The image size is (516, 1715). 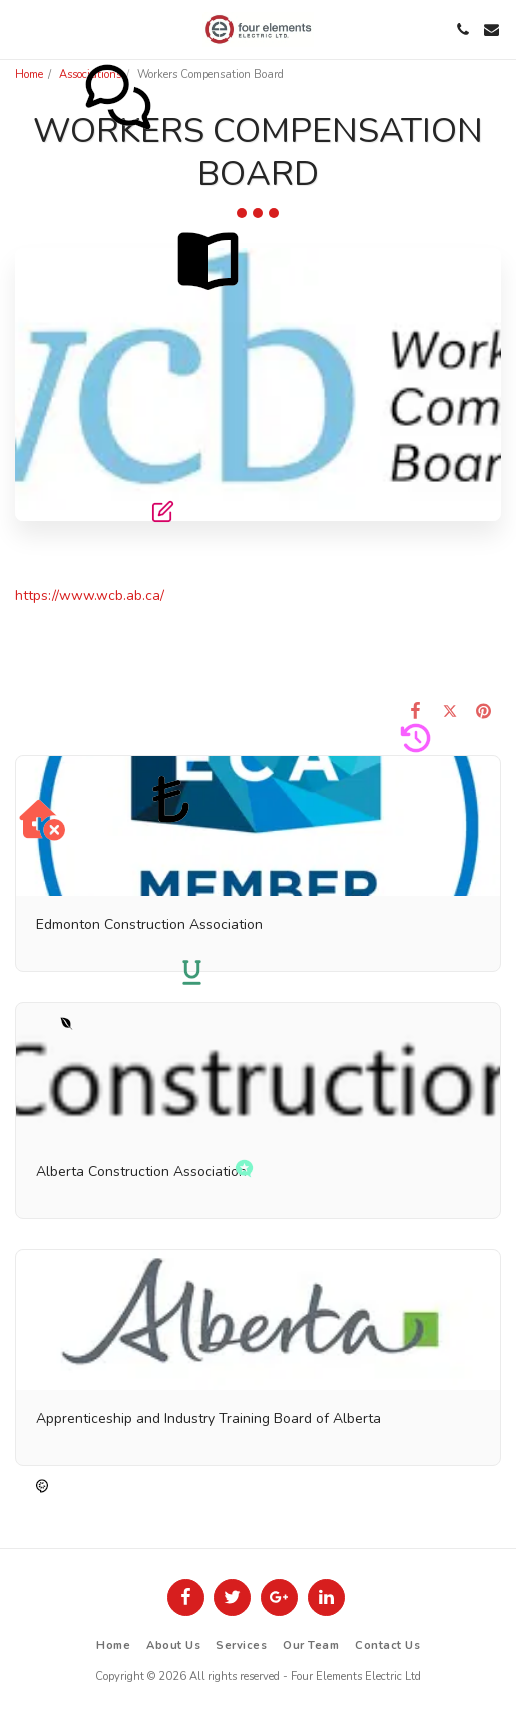 I want to click on cucumber testing framework logo, so click(x=42, y=1486).